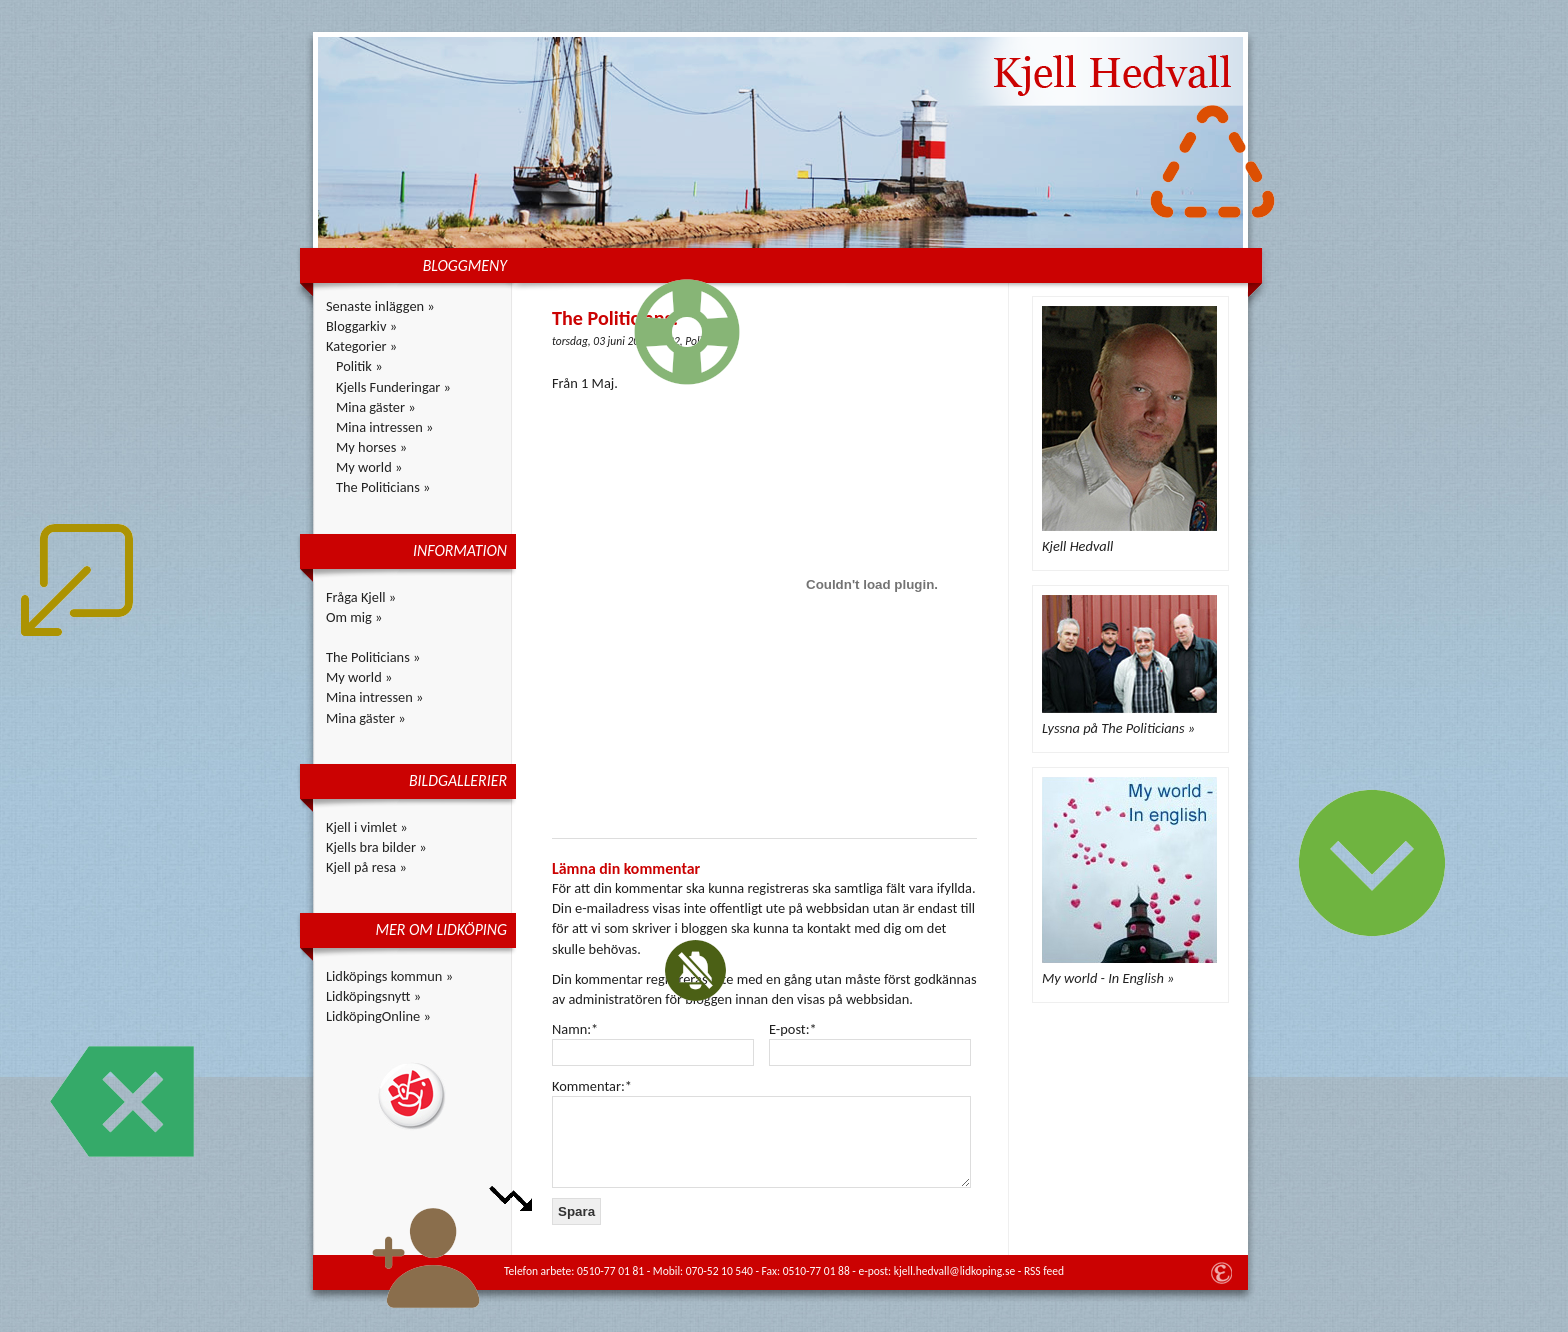 The width and height of the screenshot is (1568, 1332). I want to click on indicates an incomplete or in-progress shape, so click(1212, 161).